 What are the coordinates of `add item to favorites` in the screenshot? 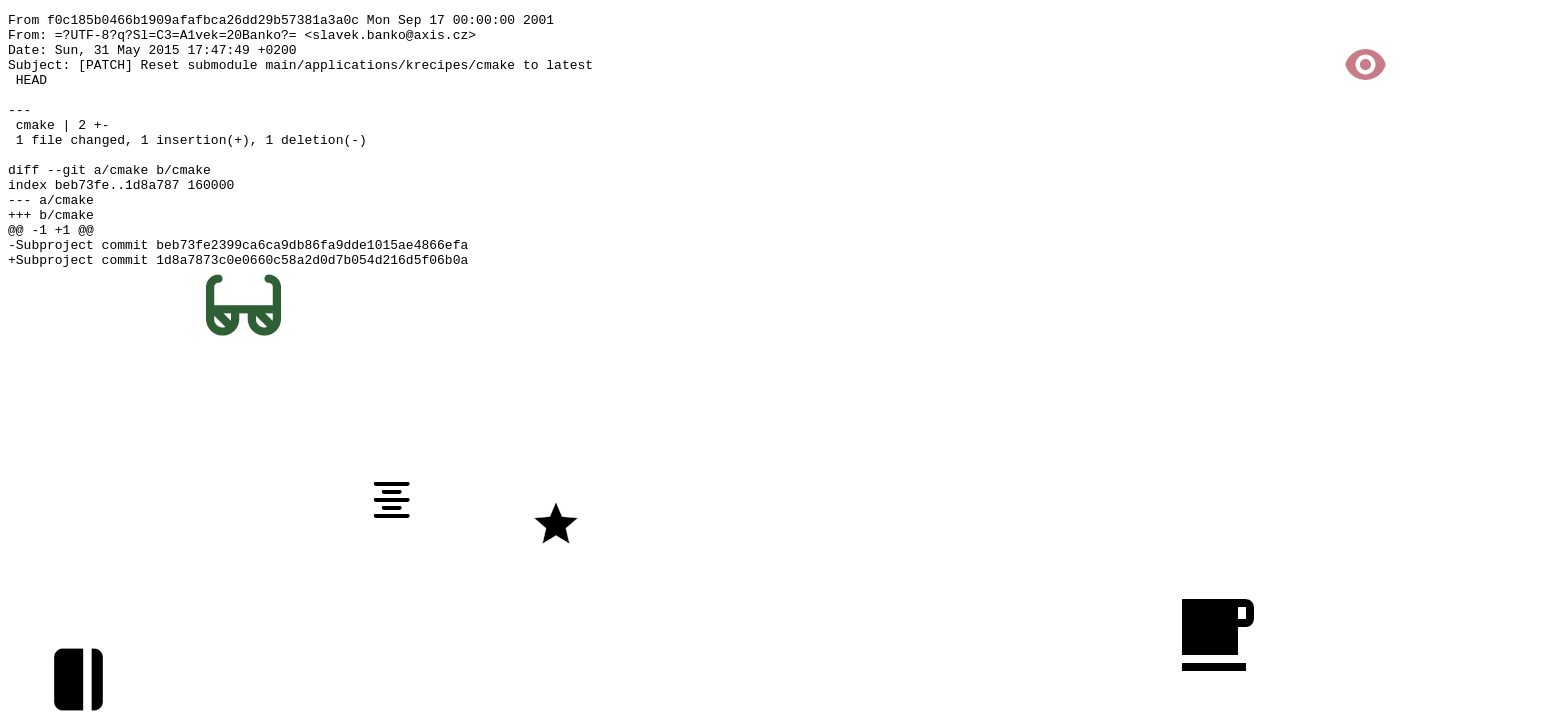 It's located at (556, 524).